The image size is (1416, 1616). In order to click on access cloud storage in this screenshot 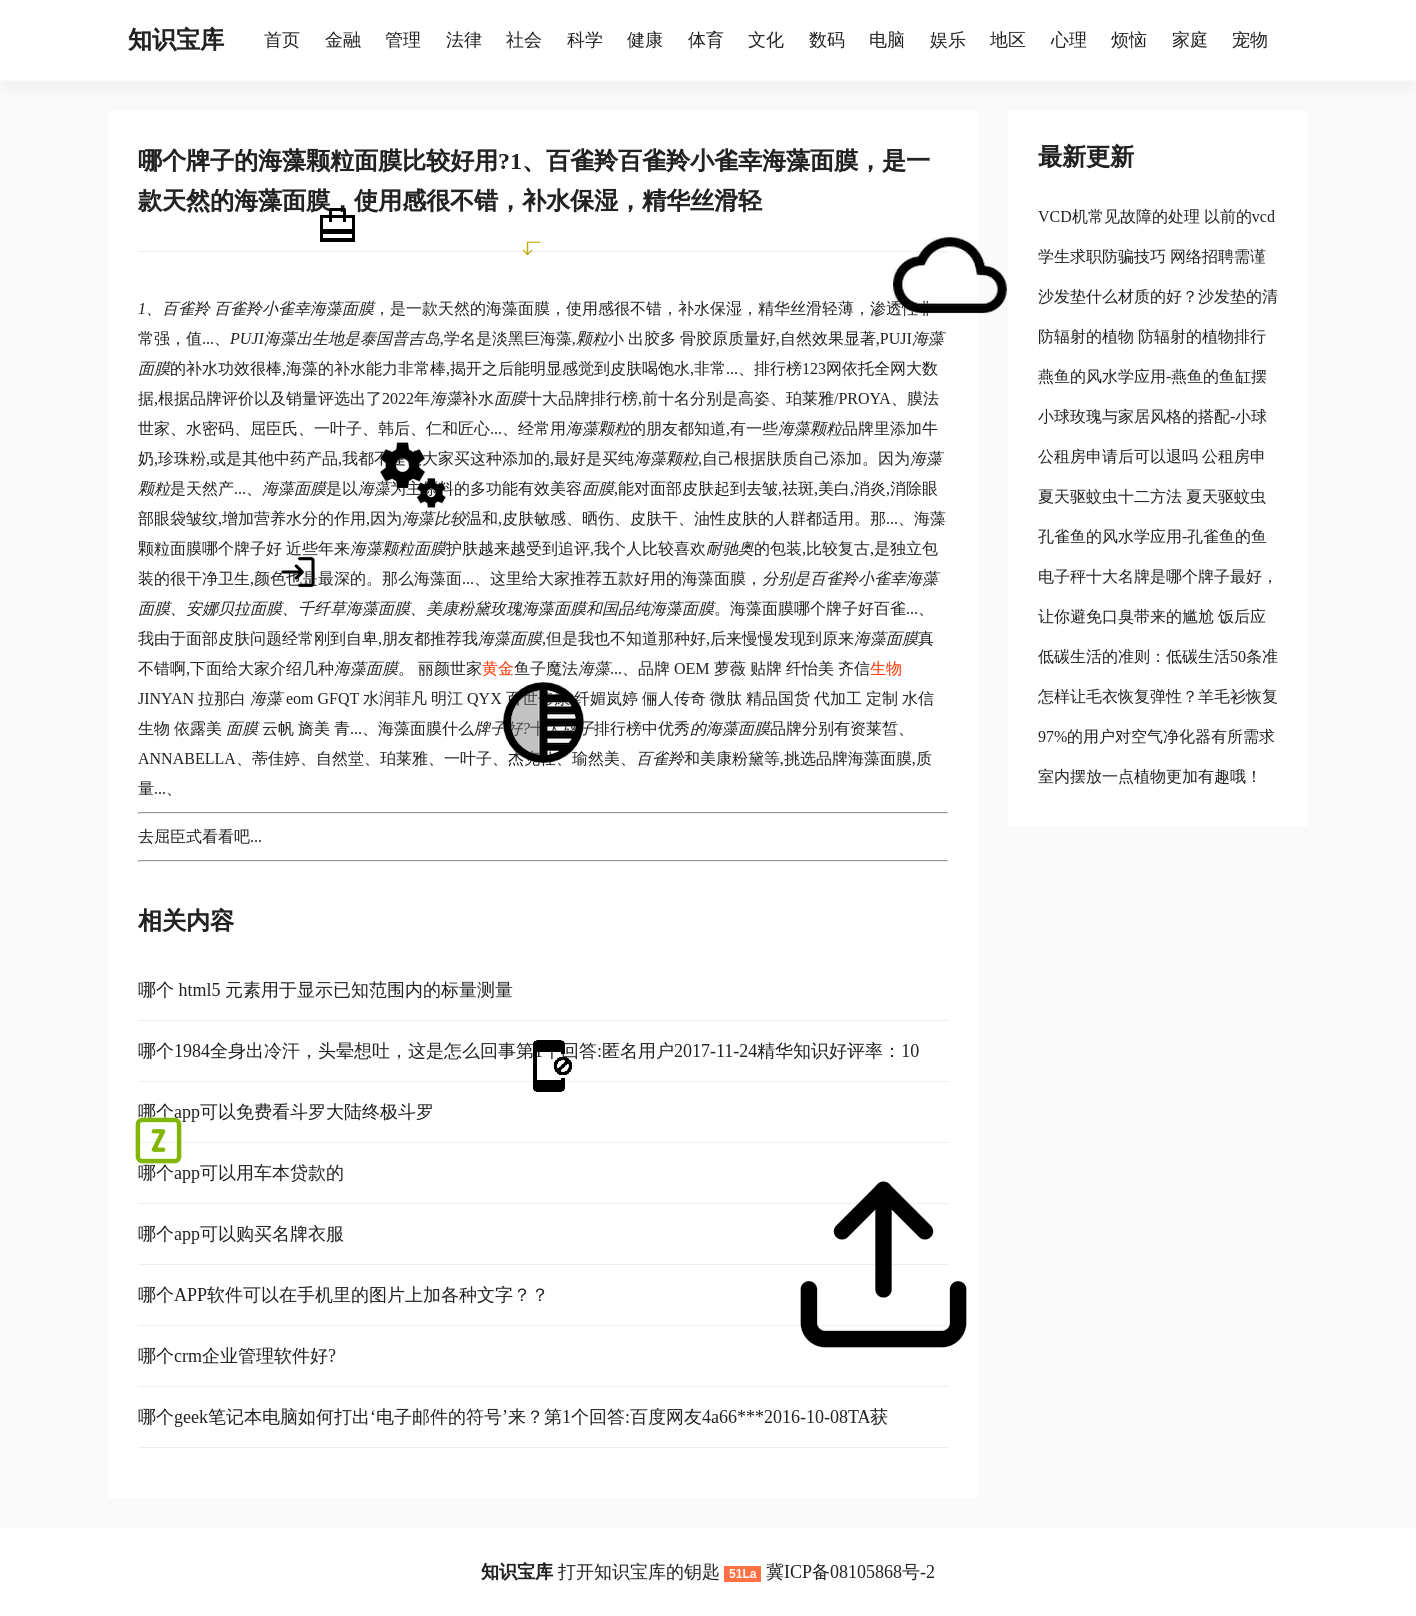, I will do `click(950, 275)`.